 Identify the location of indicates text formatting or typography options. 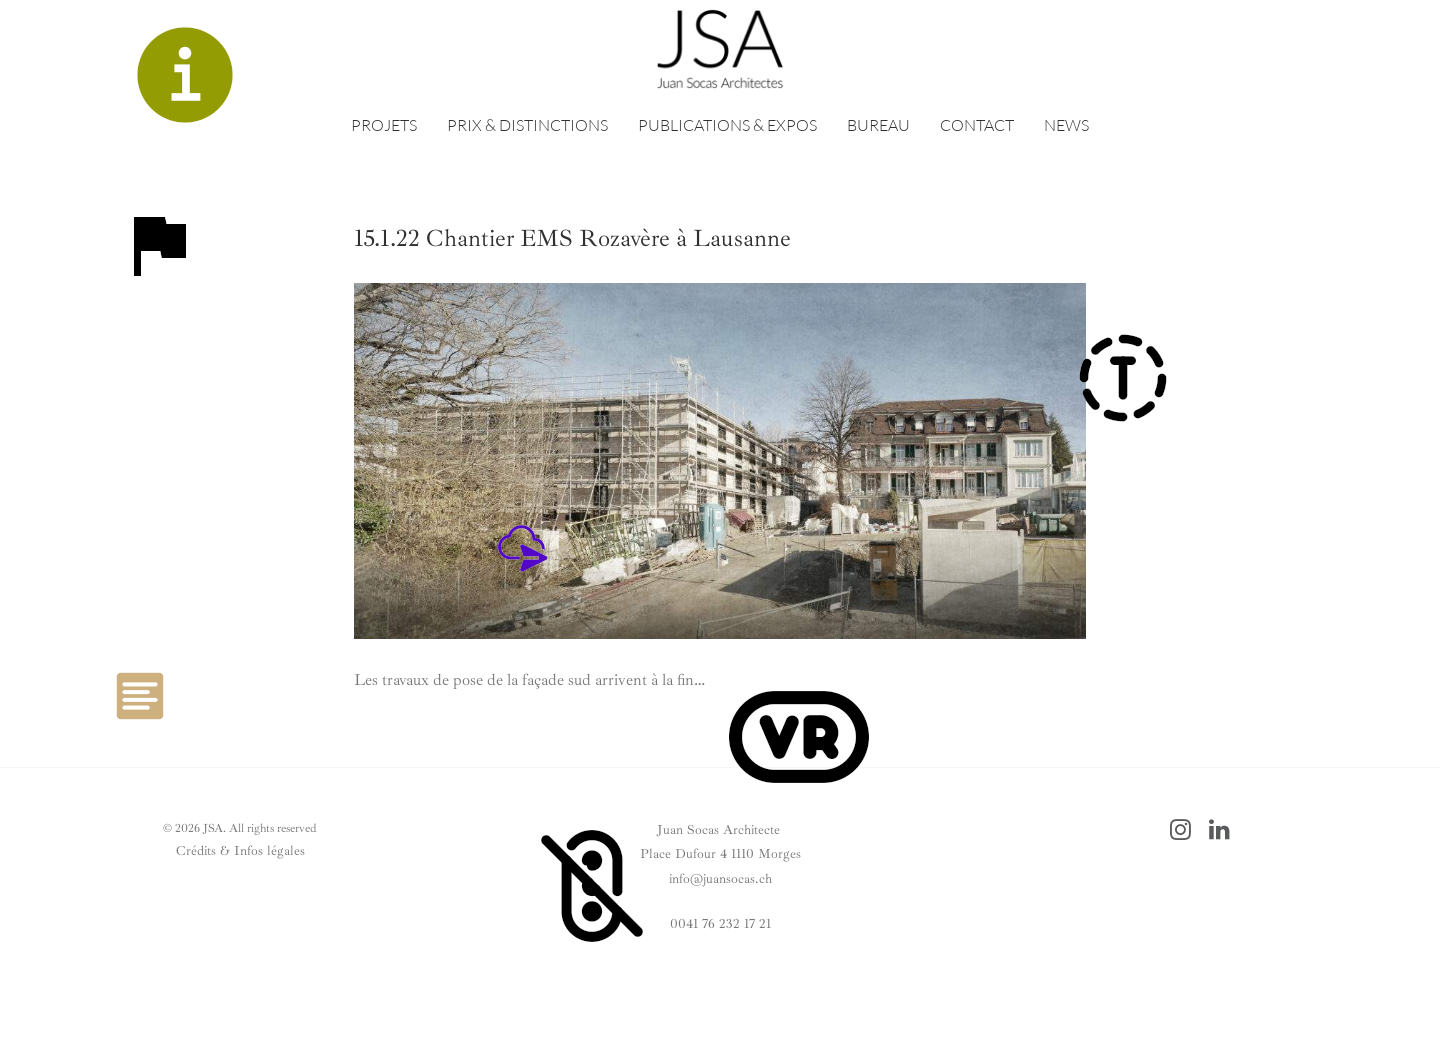
(1123, 378).